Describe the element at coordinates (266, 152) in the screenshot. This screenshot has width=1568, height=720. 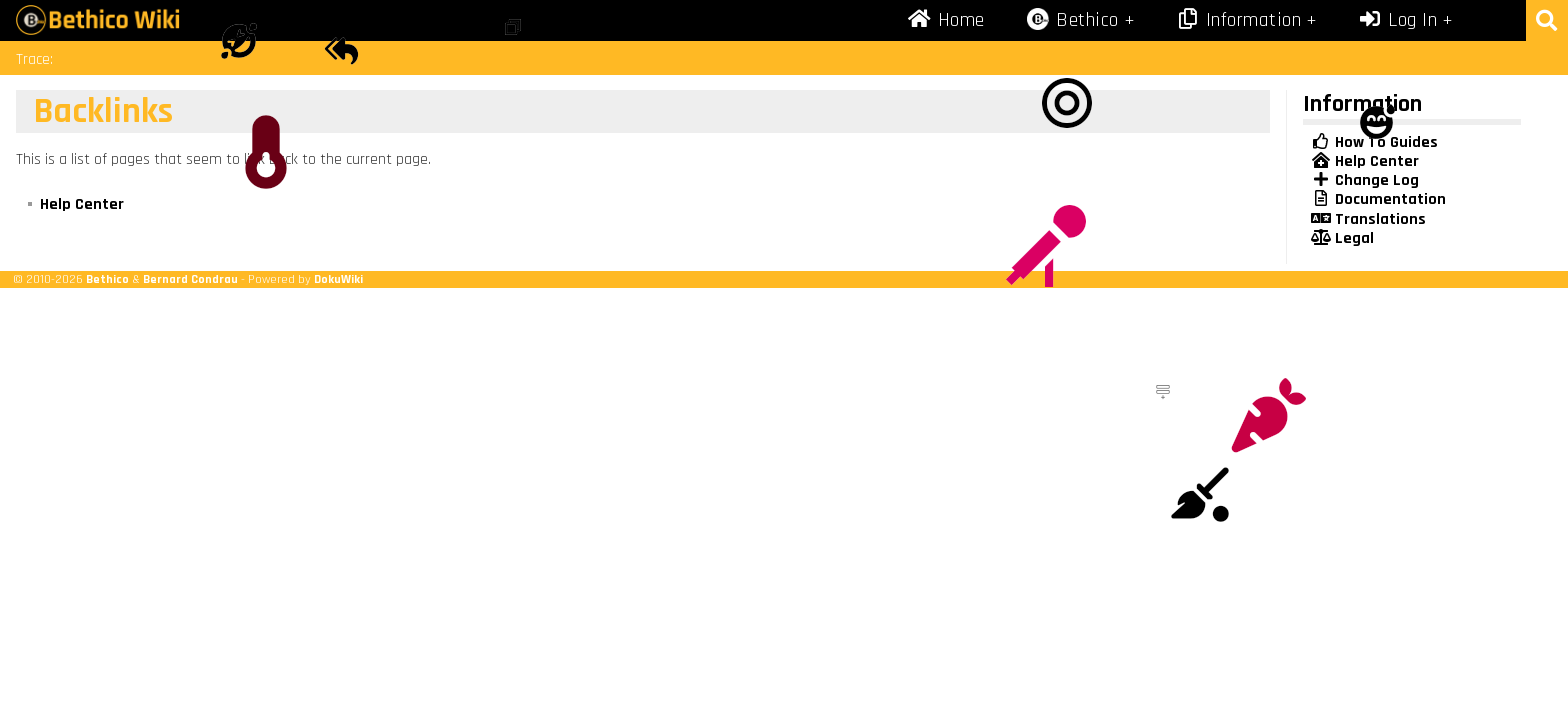
I see `indicates low temperature reading` at that location.